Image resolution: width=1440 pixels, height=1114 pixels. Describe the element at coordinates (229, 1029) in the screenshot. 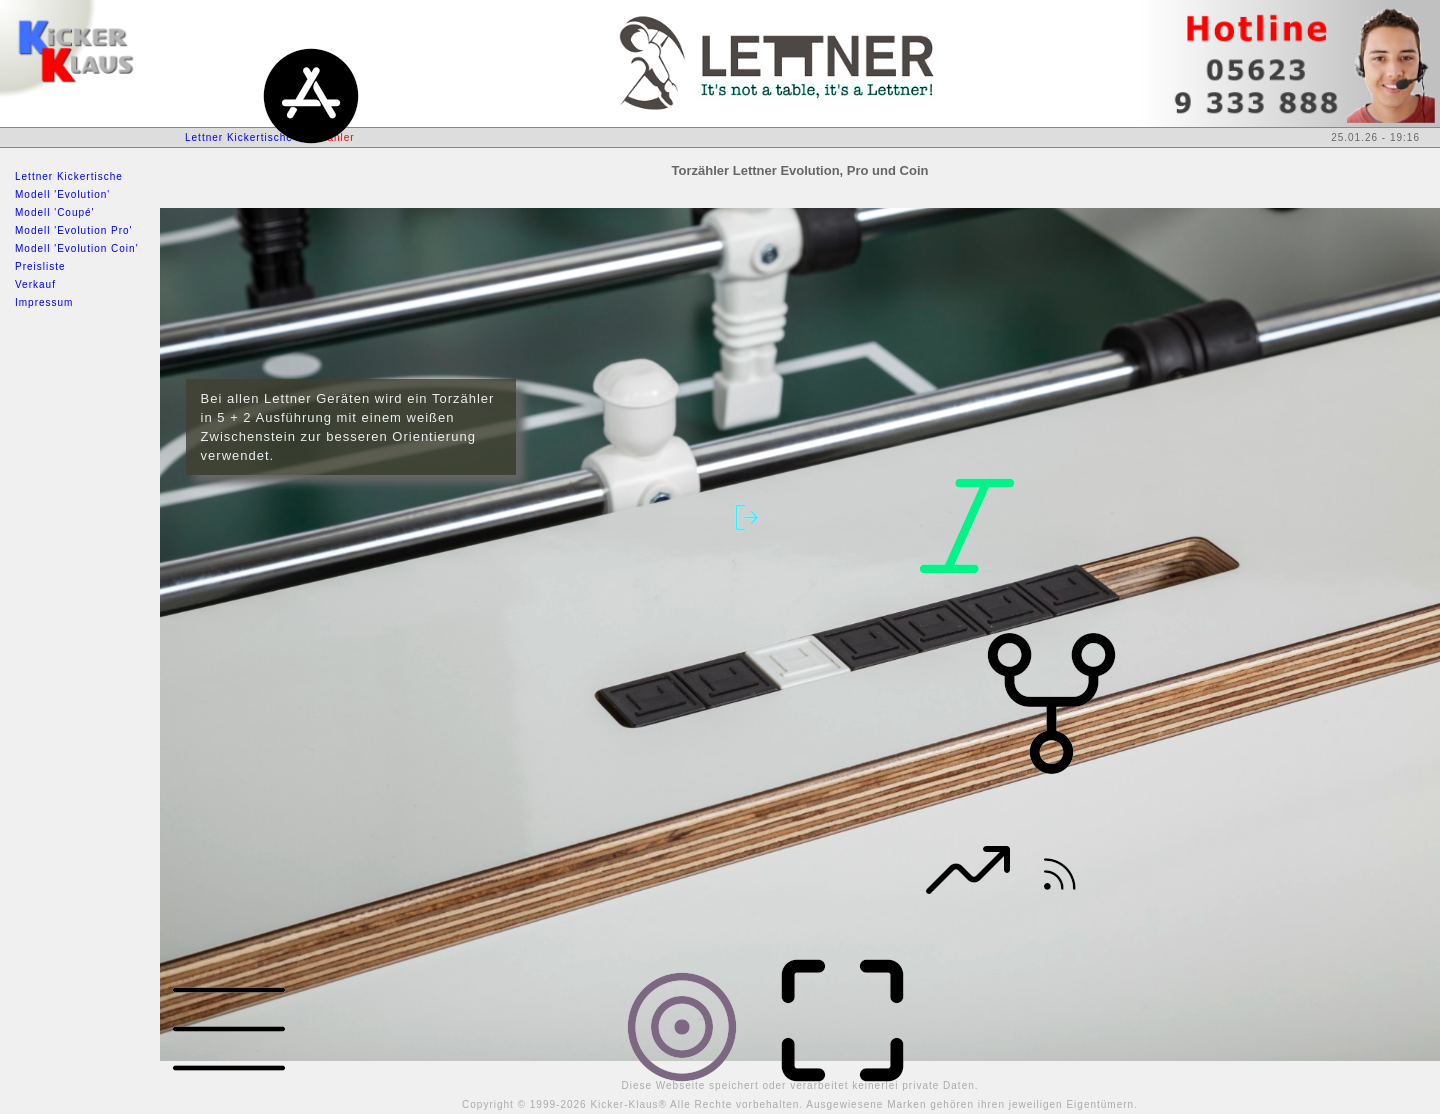

I see `open navigation menu` at that location.